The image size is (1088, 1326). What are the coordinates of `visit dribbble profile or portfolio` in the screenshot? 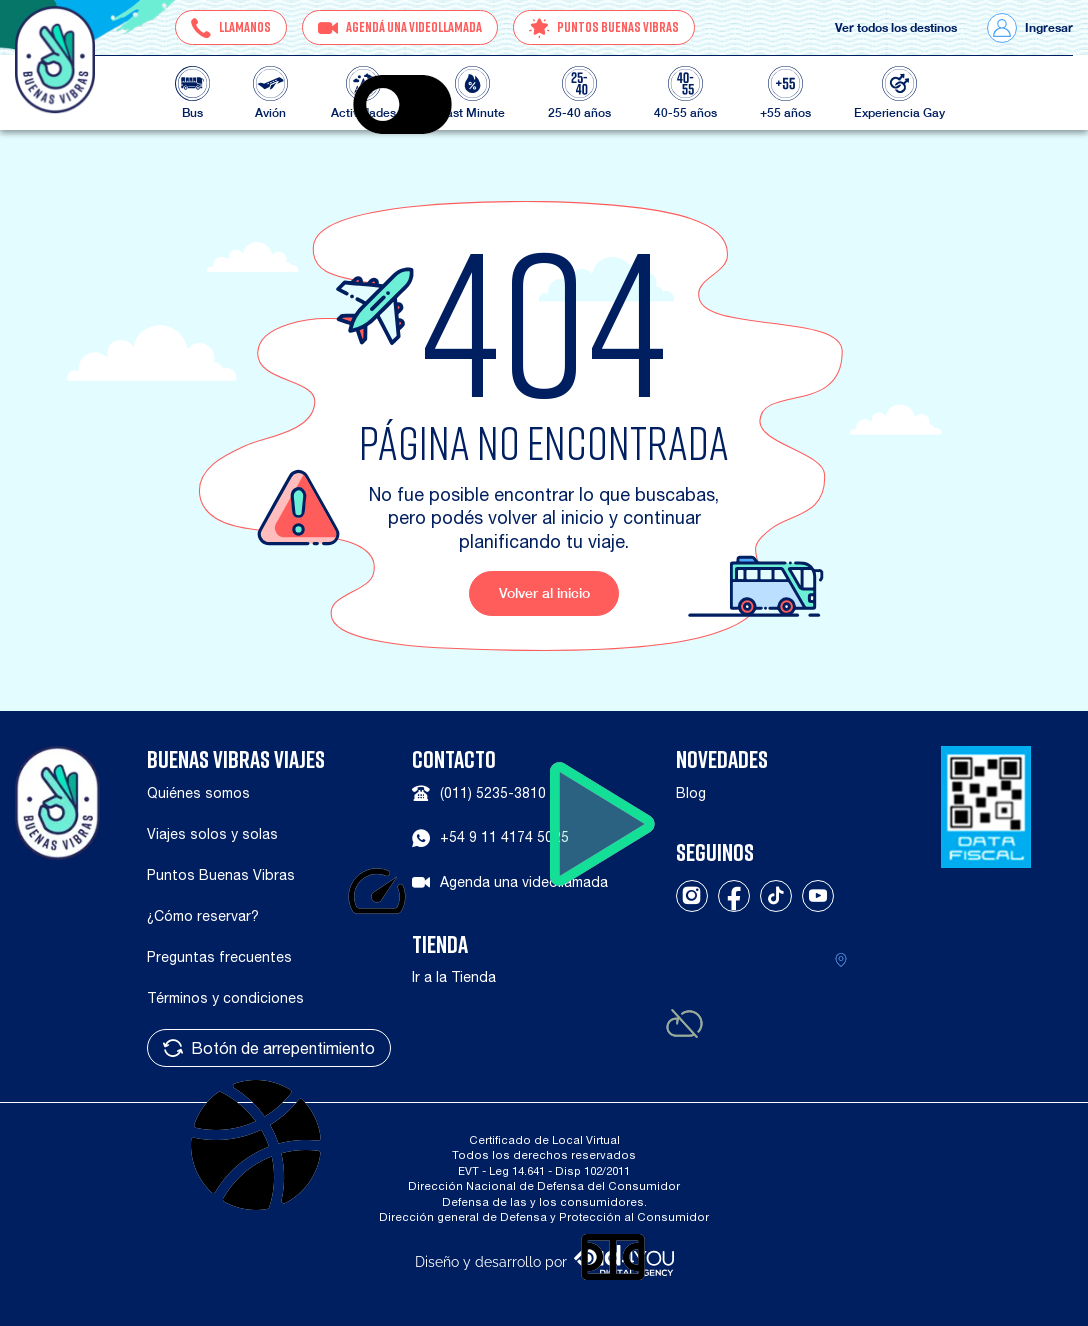 It's located at (256, 1145).